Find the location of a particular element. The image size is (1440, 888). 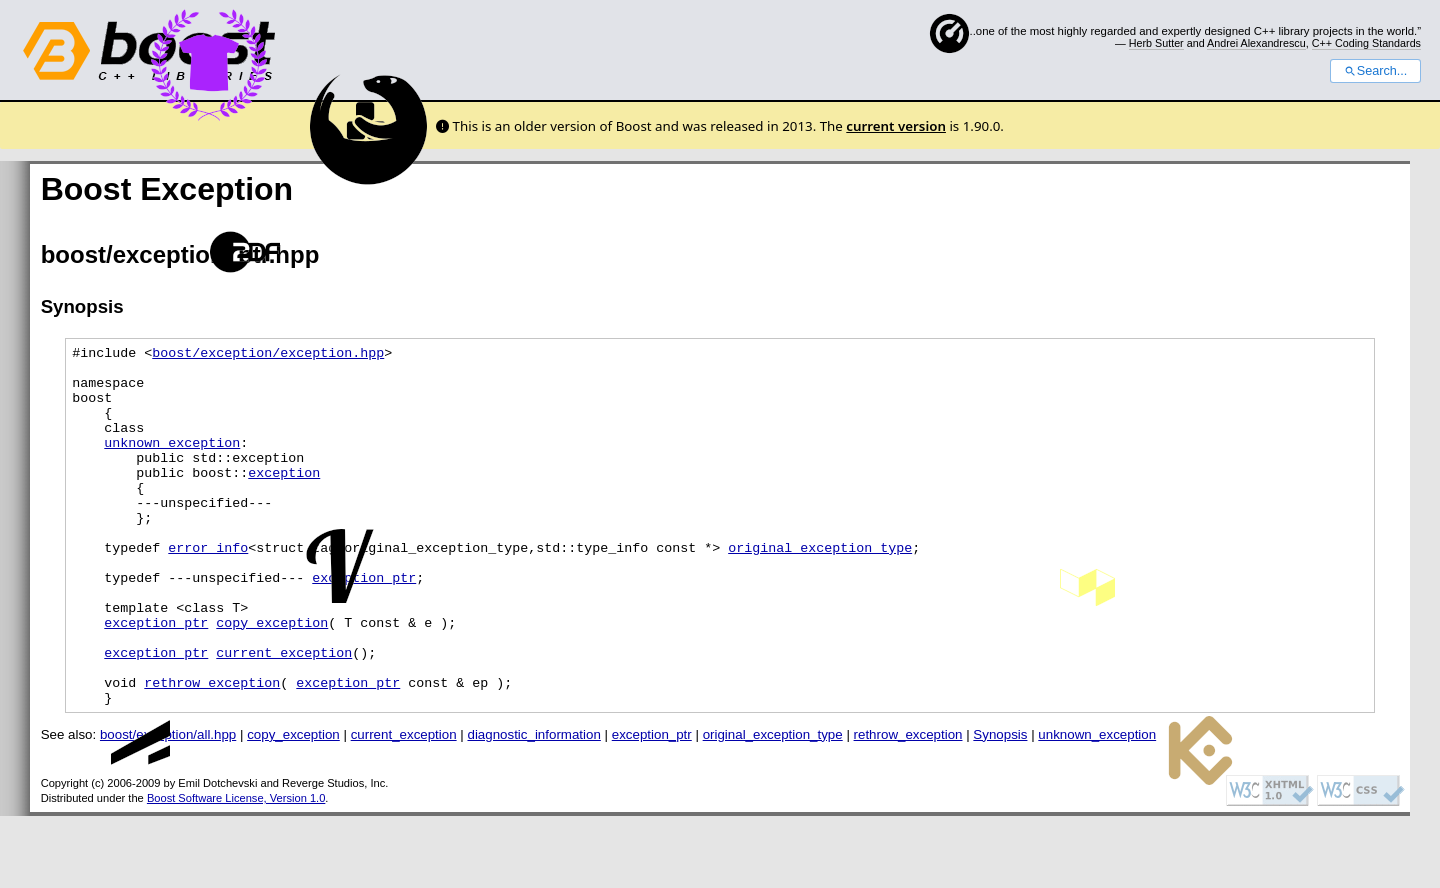

open the dashboard is located at coordinates (949, 33).